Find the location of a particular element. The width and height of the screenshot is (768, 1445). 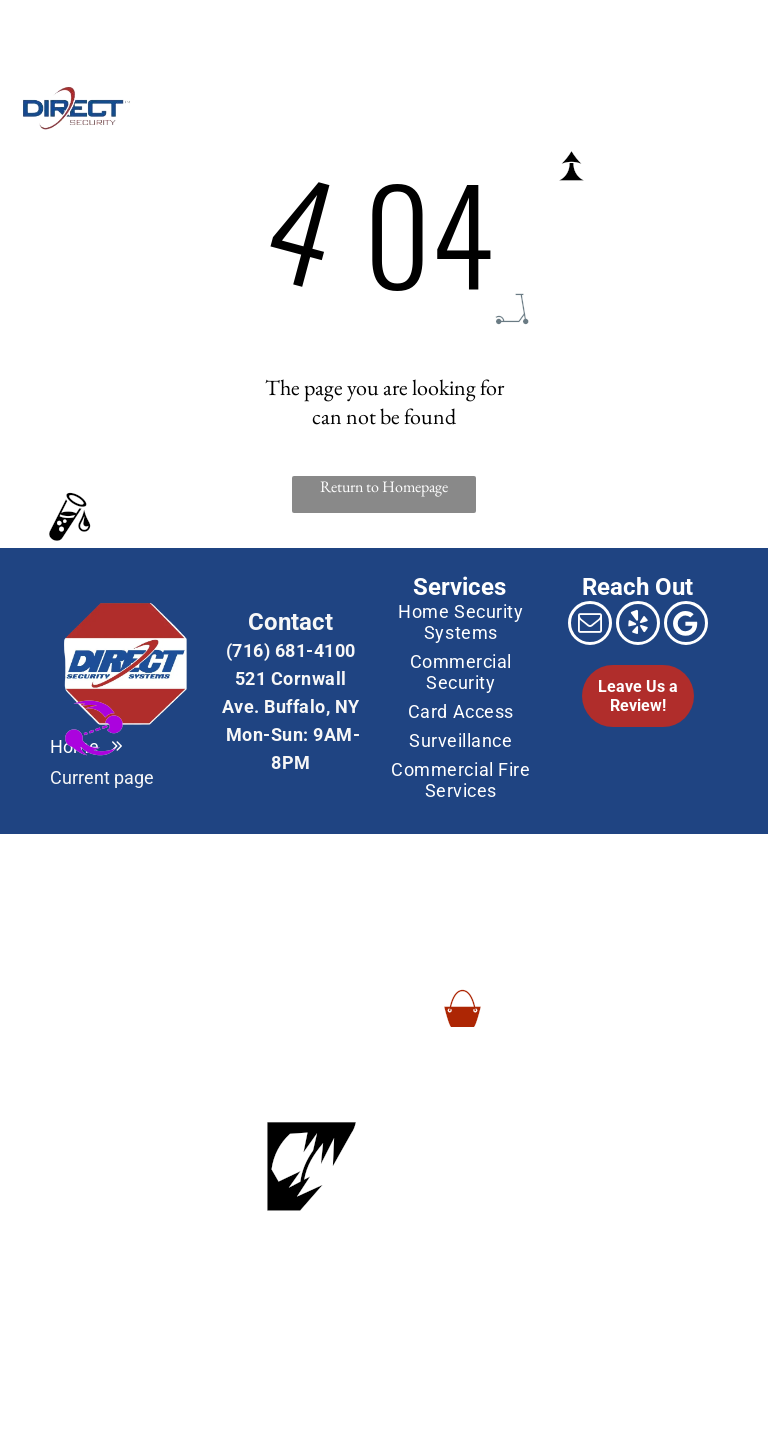

select ent or tree creature character is located at coordinates (311, 1166).